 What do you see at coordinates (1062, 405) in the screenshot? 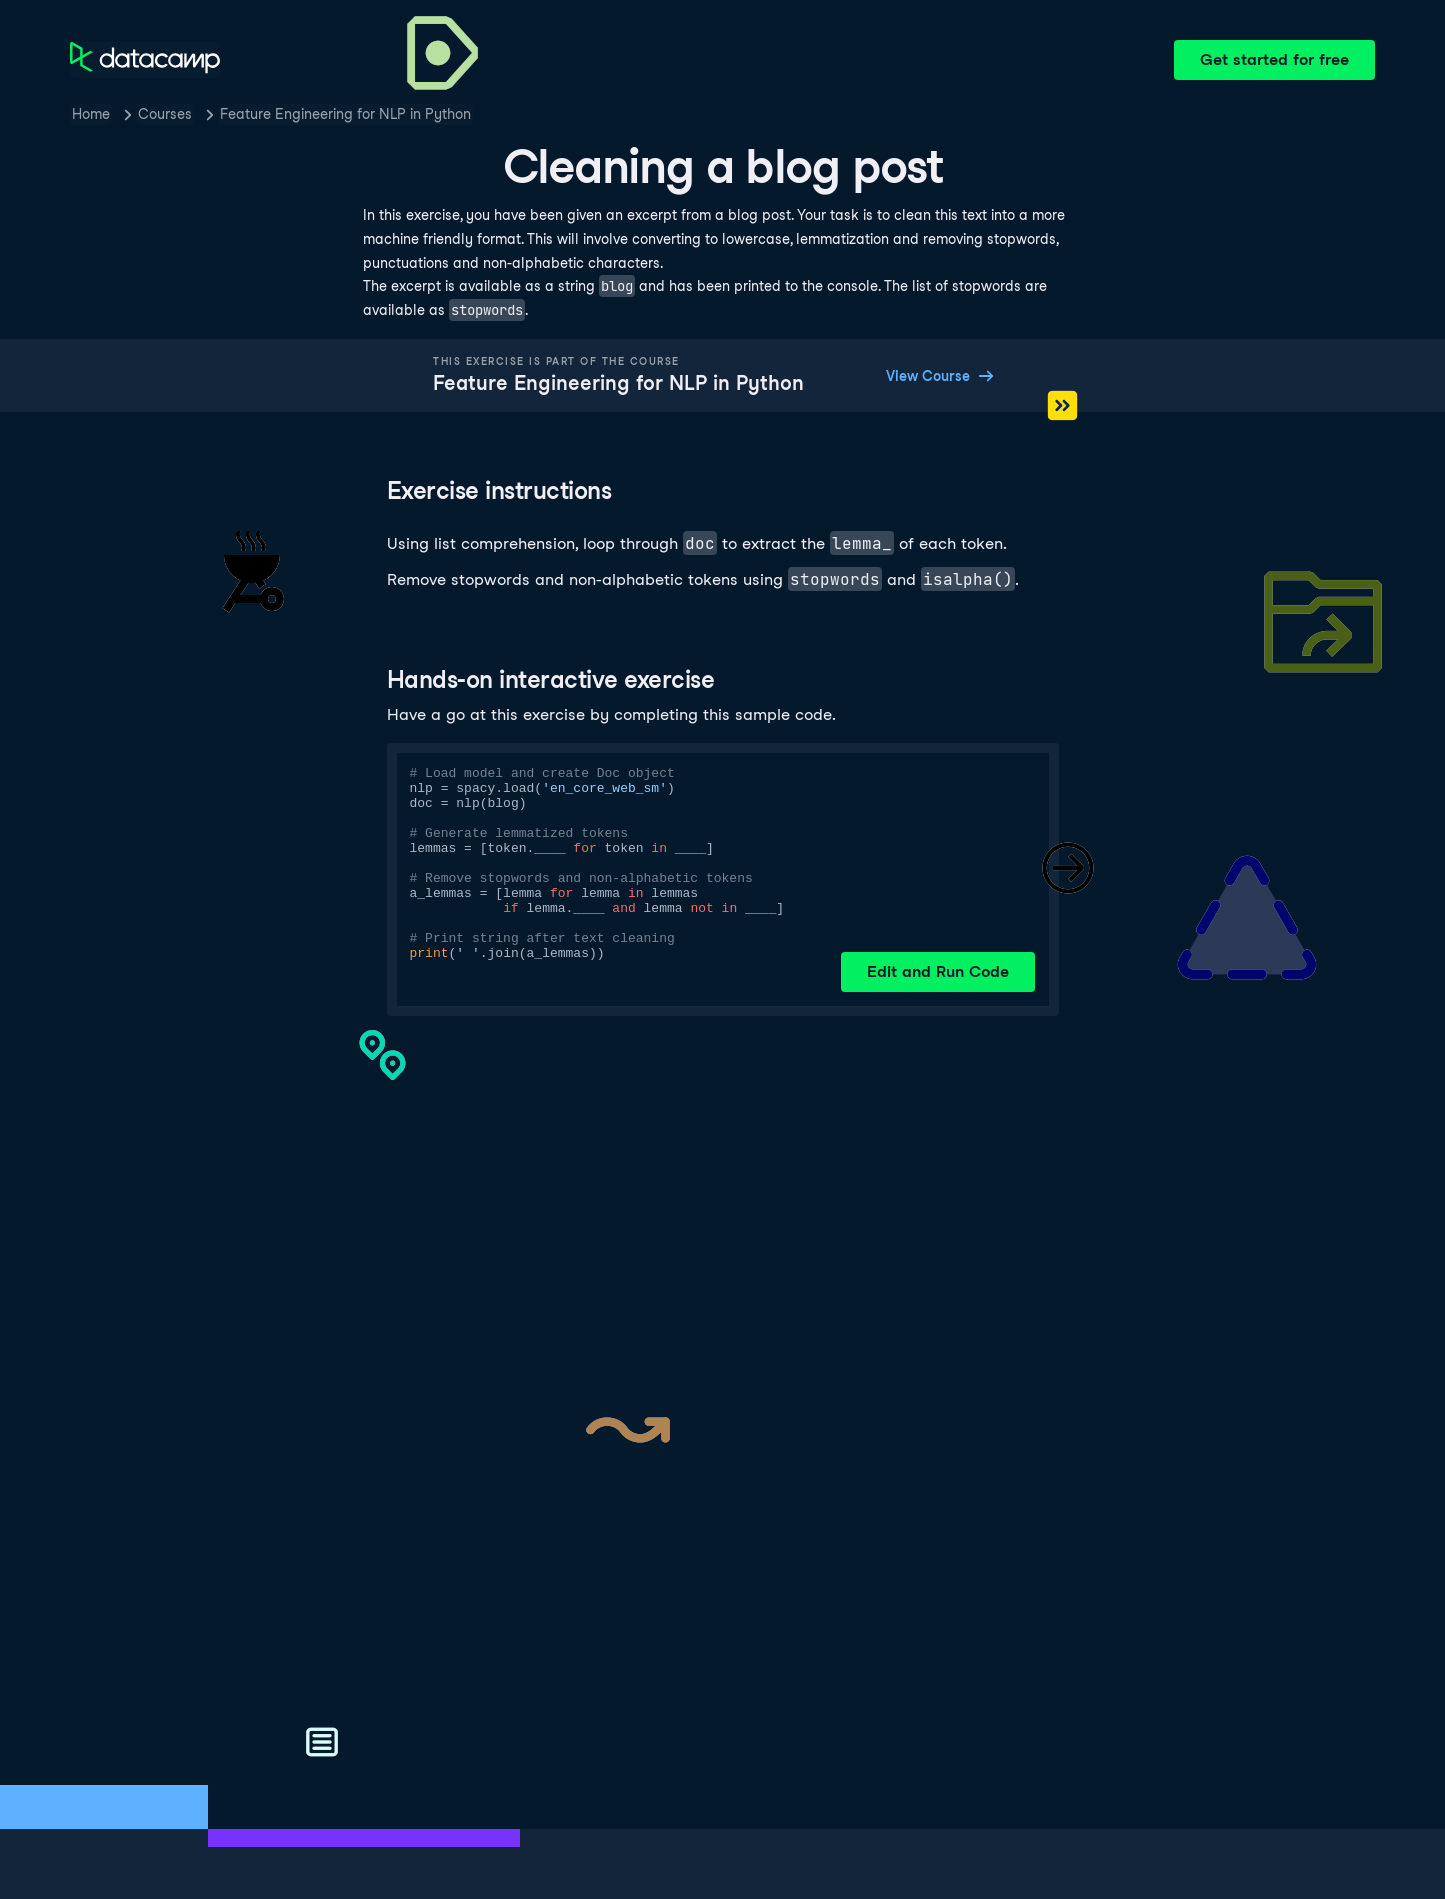
I see `skip forward or advance to next item` at bounding box center [1062, 405].